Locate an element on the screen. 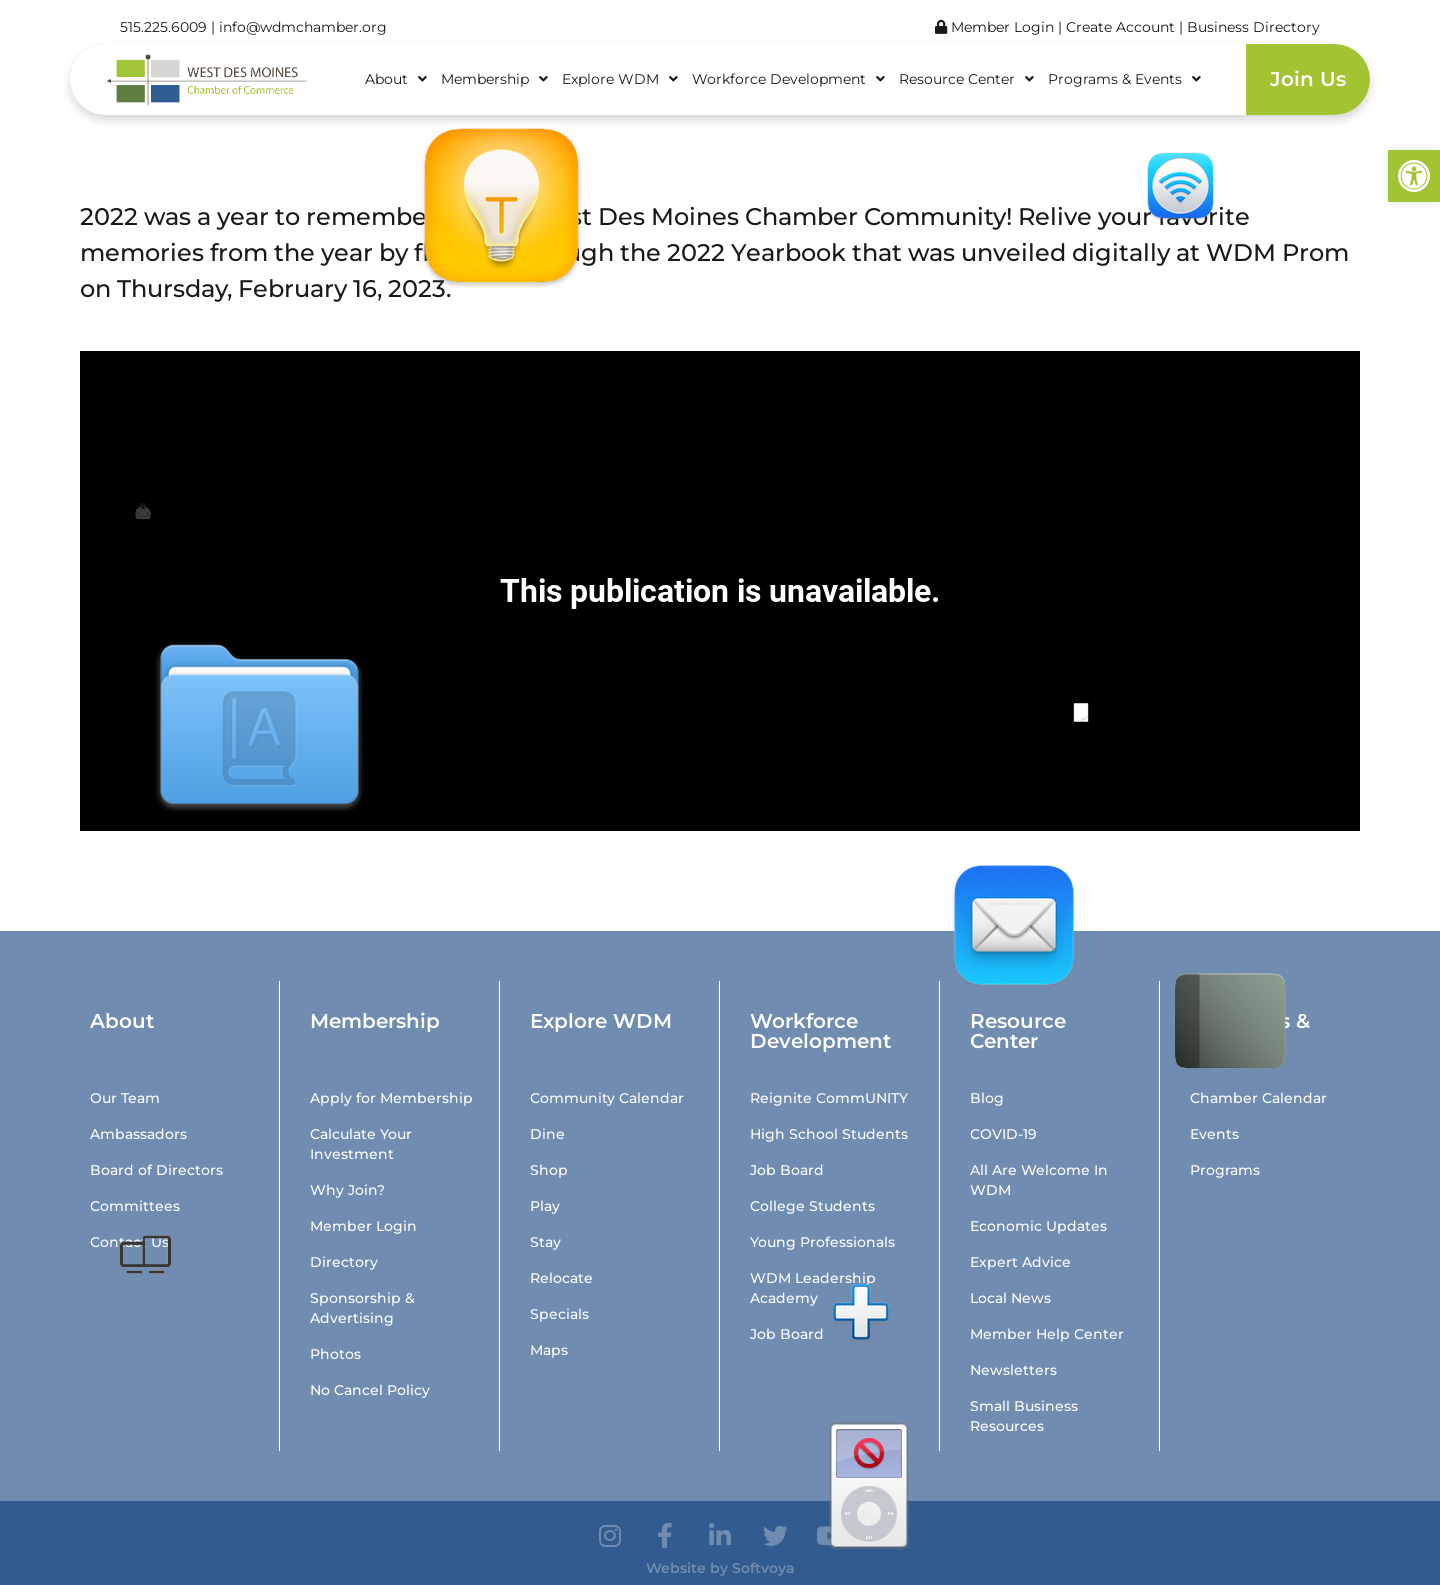  open the mail app is located at coordinates (1014, 925).